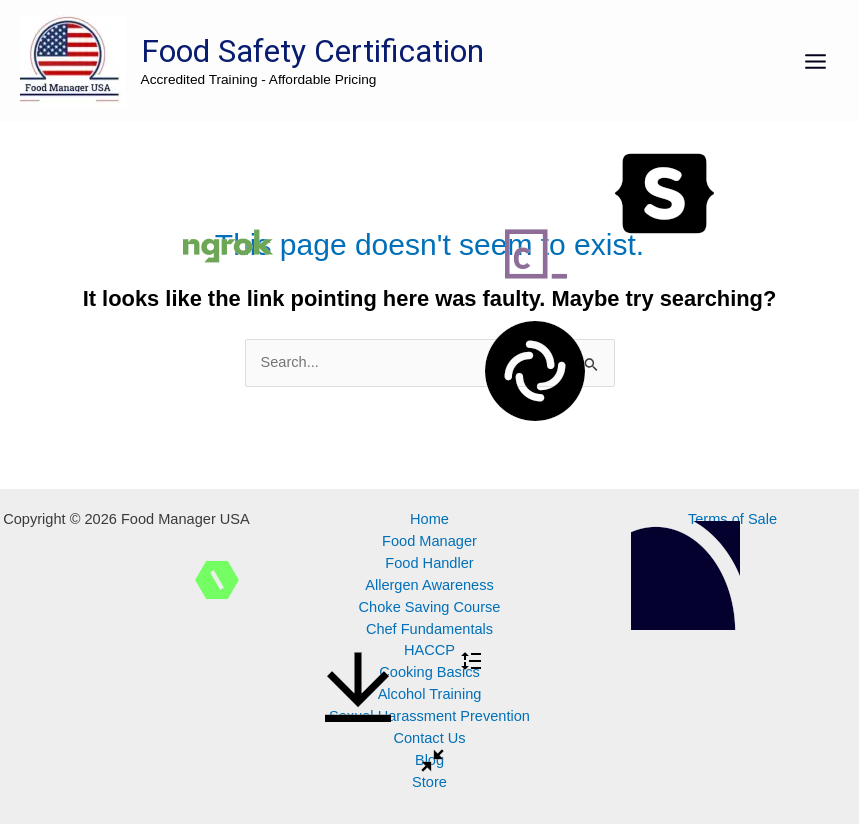 The height and width of the screenshot is (824, 859). What do you see at coordinates (472, 661) in the screenshot?
I see `adjust line height or text spacing` at bounding box center [472, 661].